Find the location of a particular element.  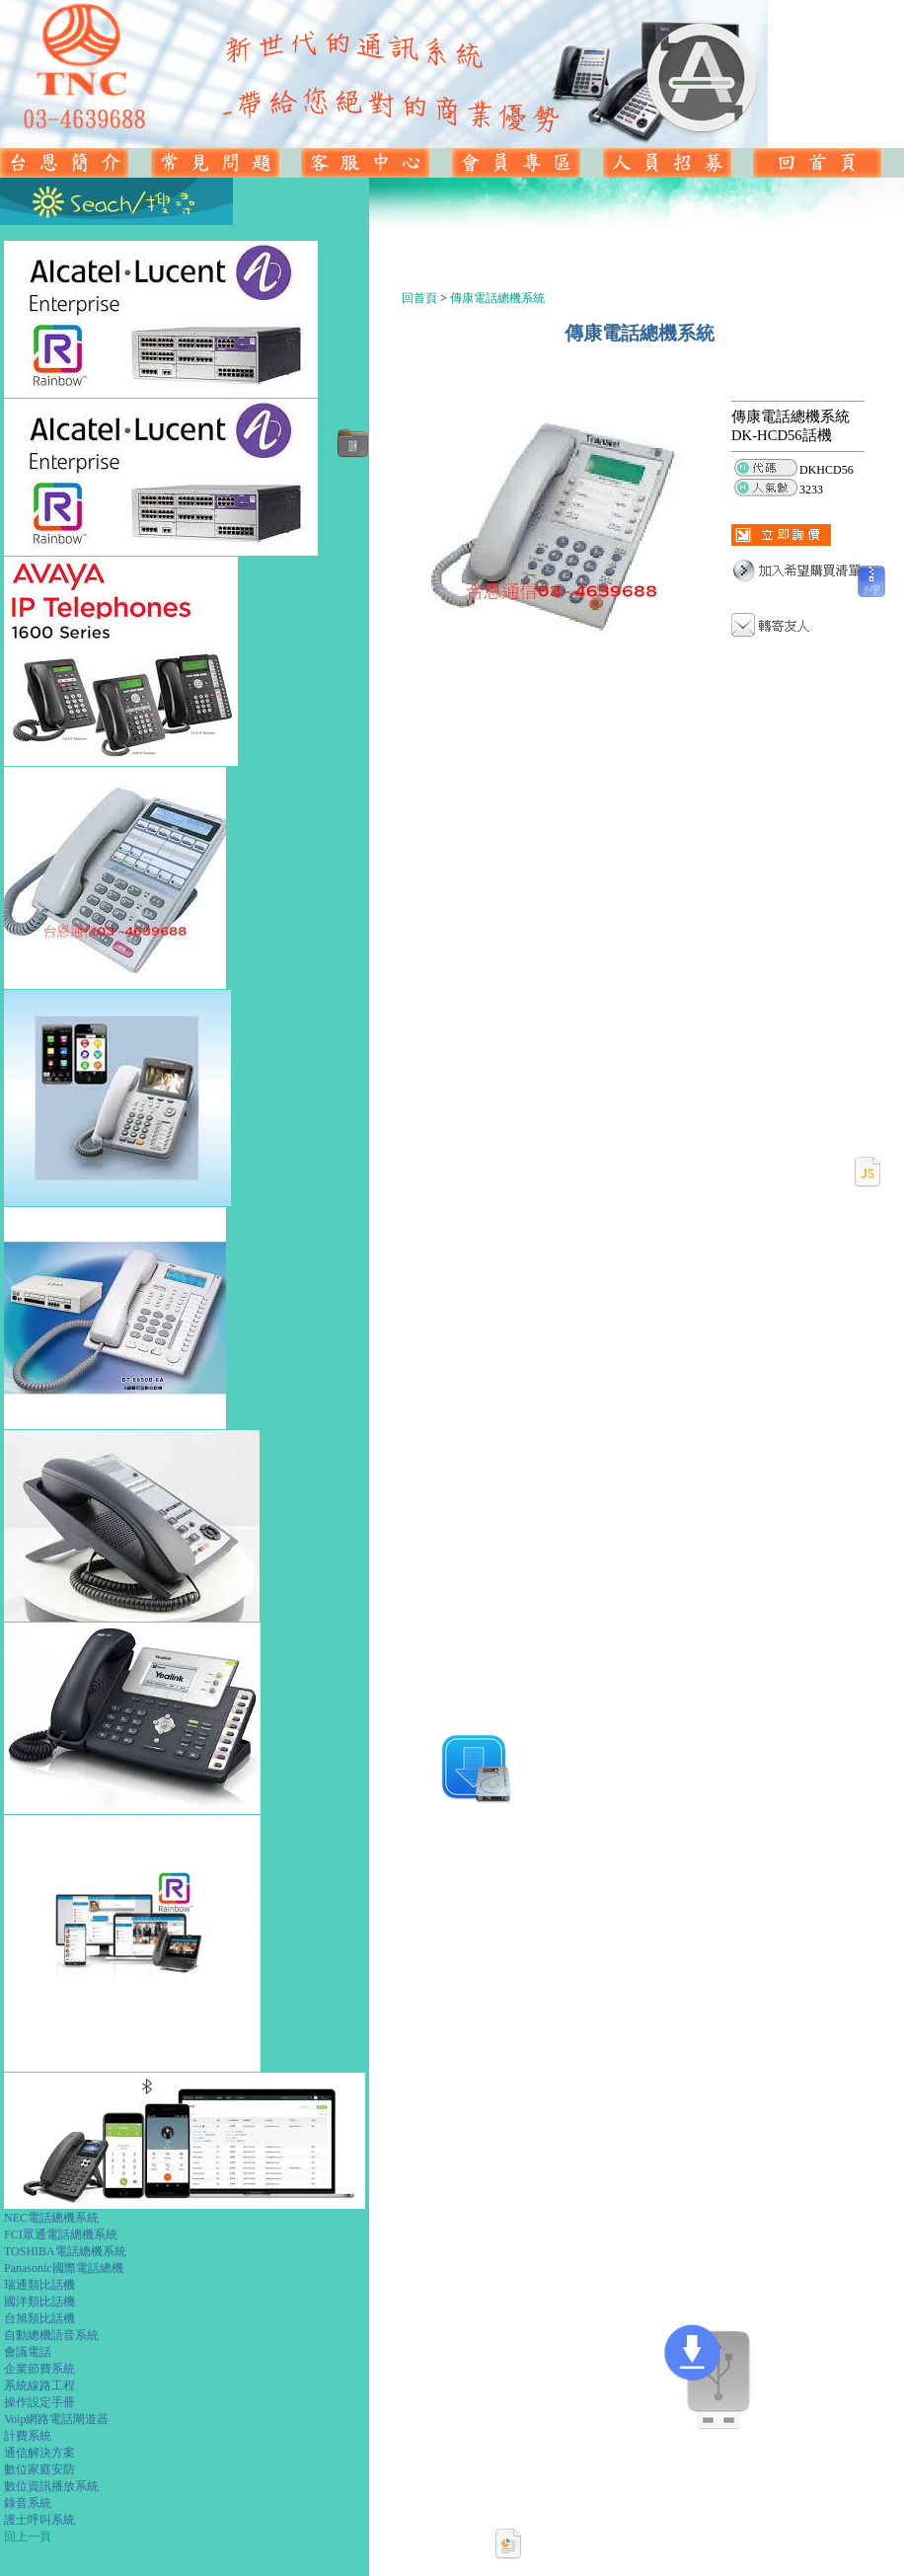

create a bootable USB drive is located at coordinates (718, 2380).